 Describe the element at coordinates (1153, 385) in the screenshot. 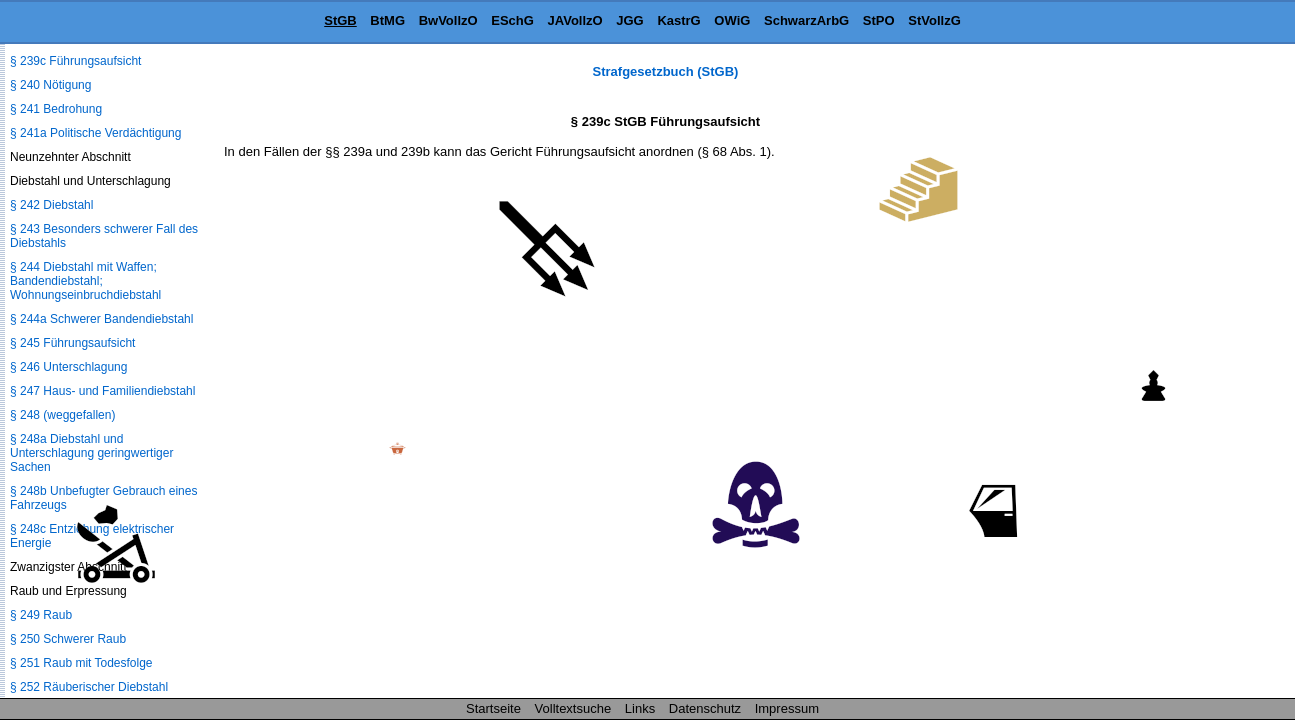

I see `select the abbot piece in a board game` at that location.